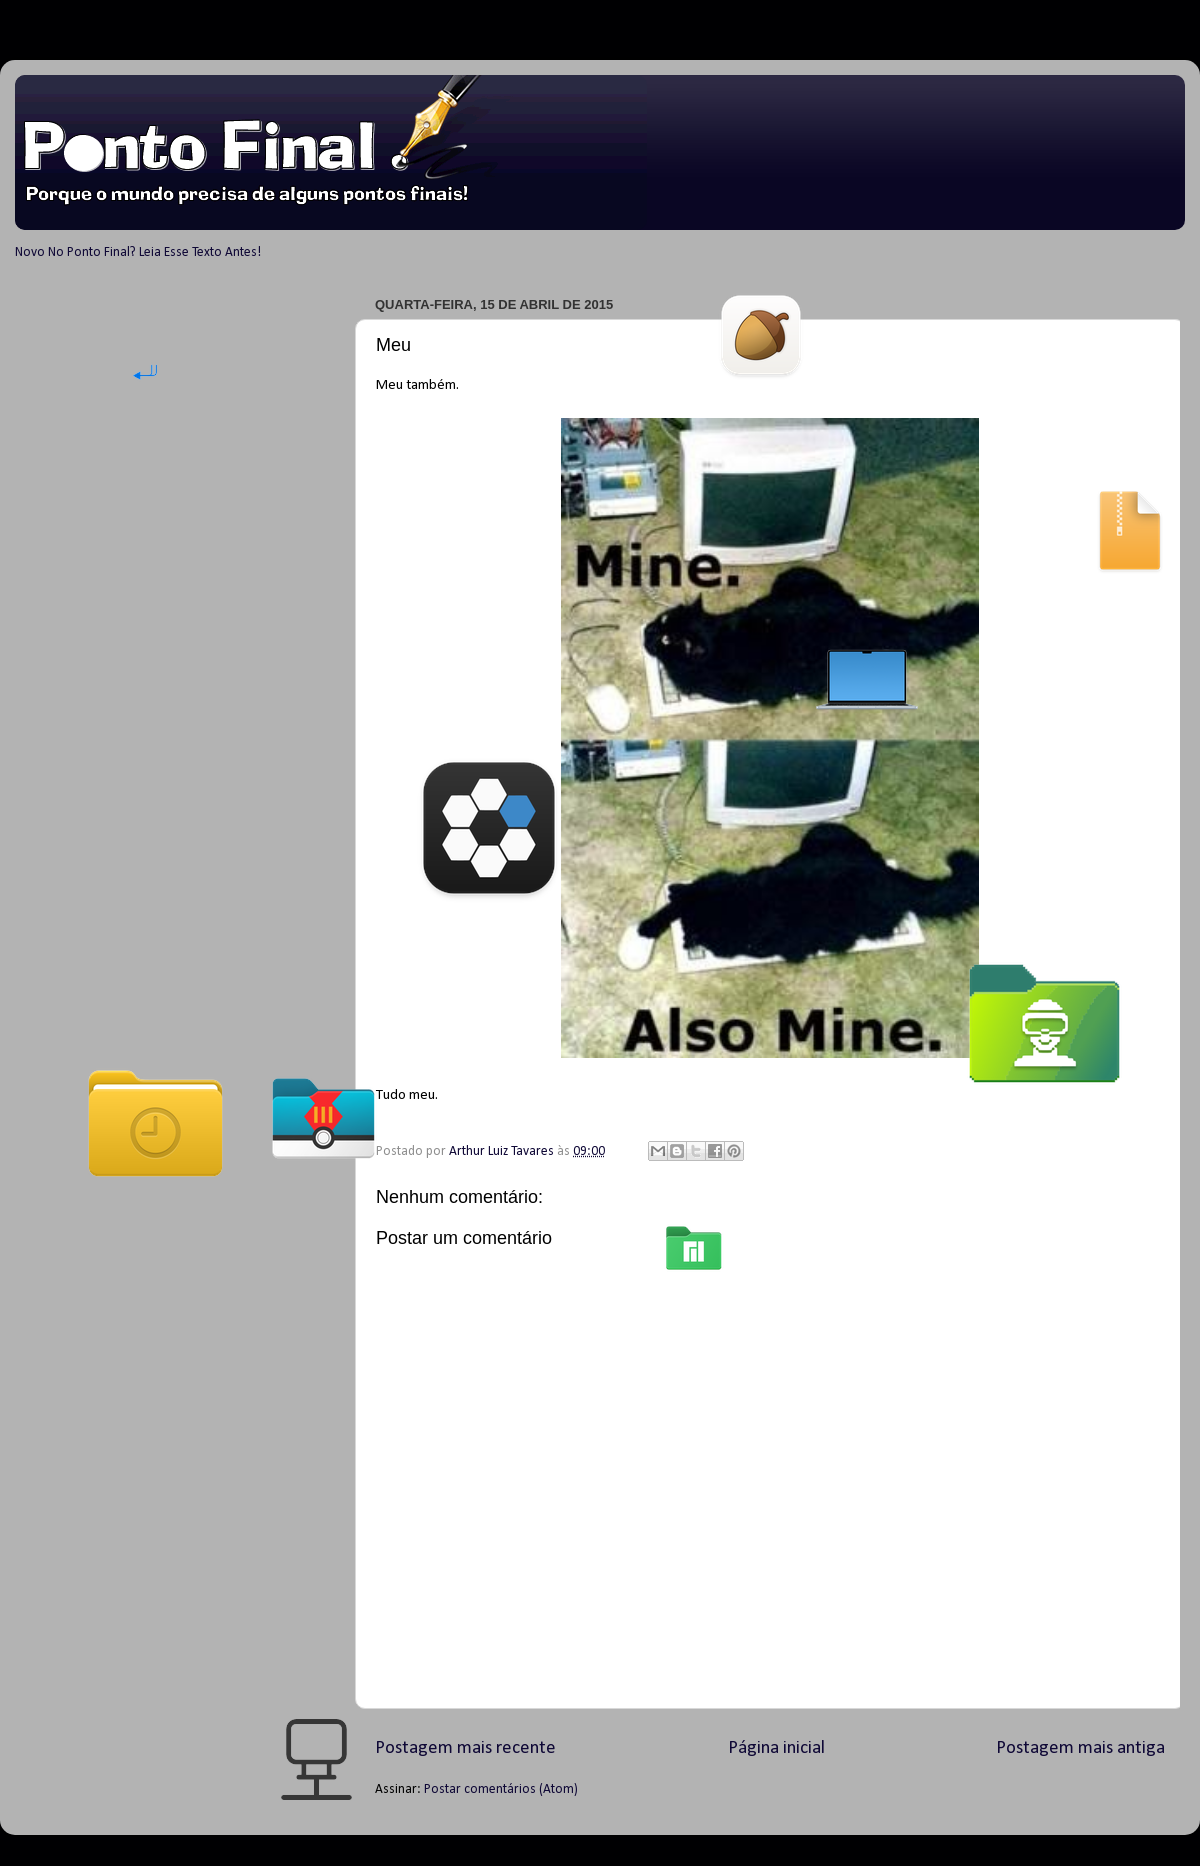  What do you see at coordinates (867, 671) in the screenshot?
I see `indicates this macbook air in system preferences` at bounding box center [867, 671].